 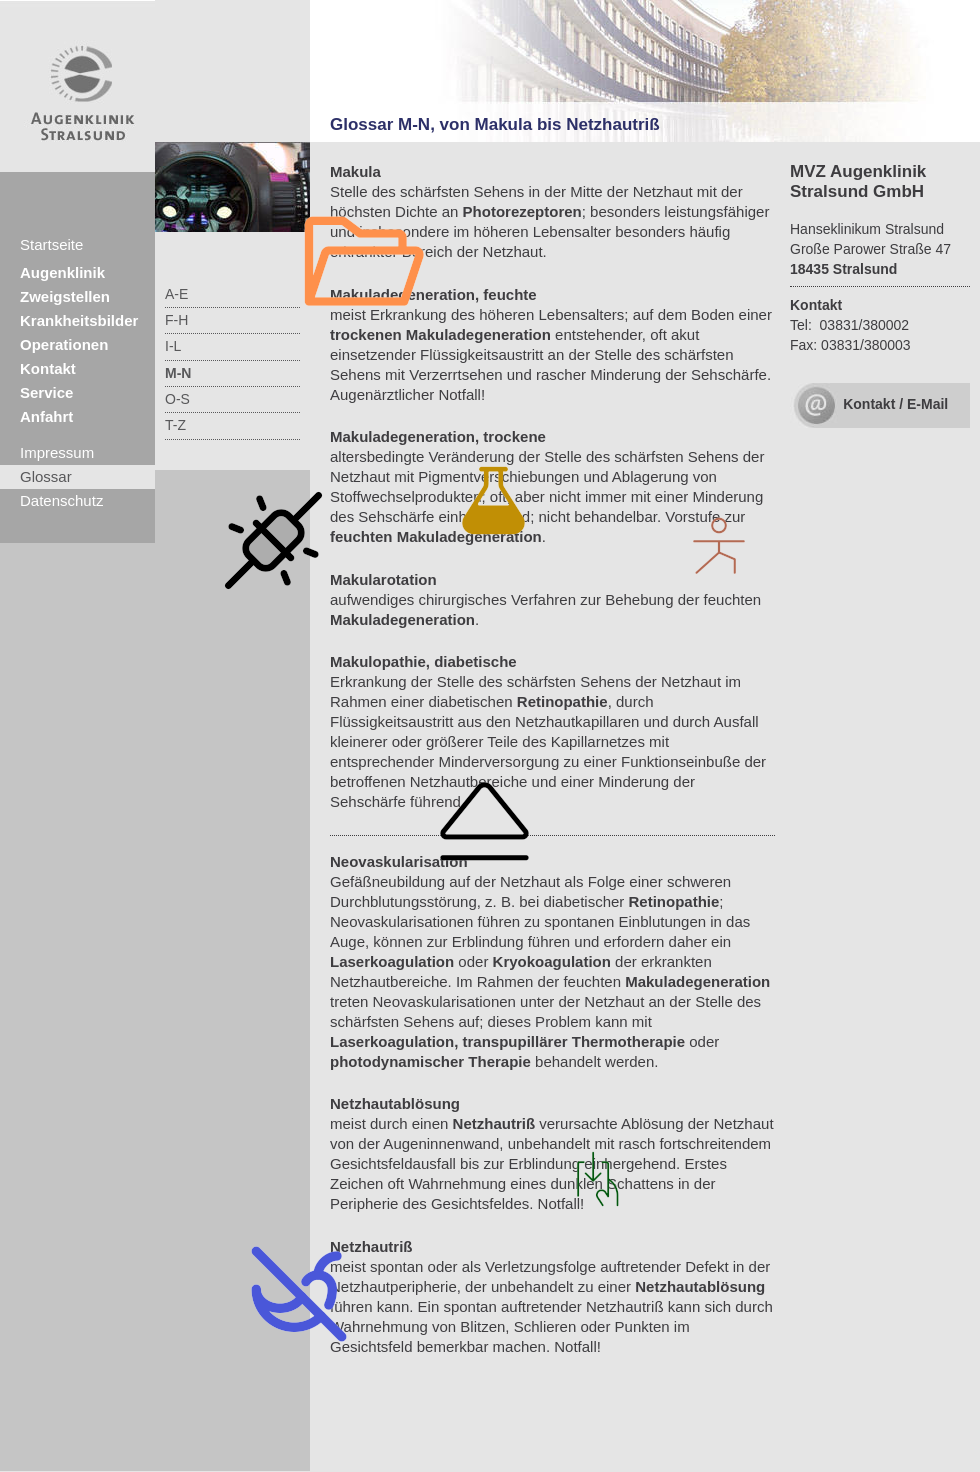 I want to click on disable spicy food filter, so click(x=299, y=1294).